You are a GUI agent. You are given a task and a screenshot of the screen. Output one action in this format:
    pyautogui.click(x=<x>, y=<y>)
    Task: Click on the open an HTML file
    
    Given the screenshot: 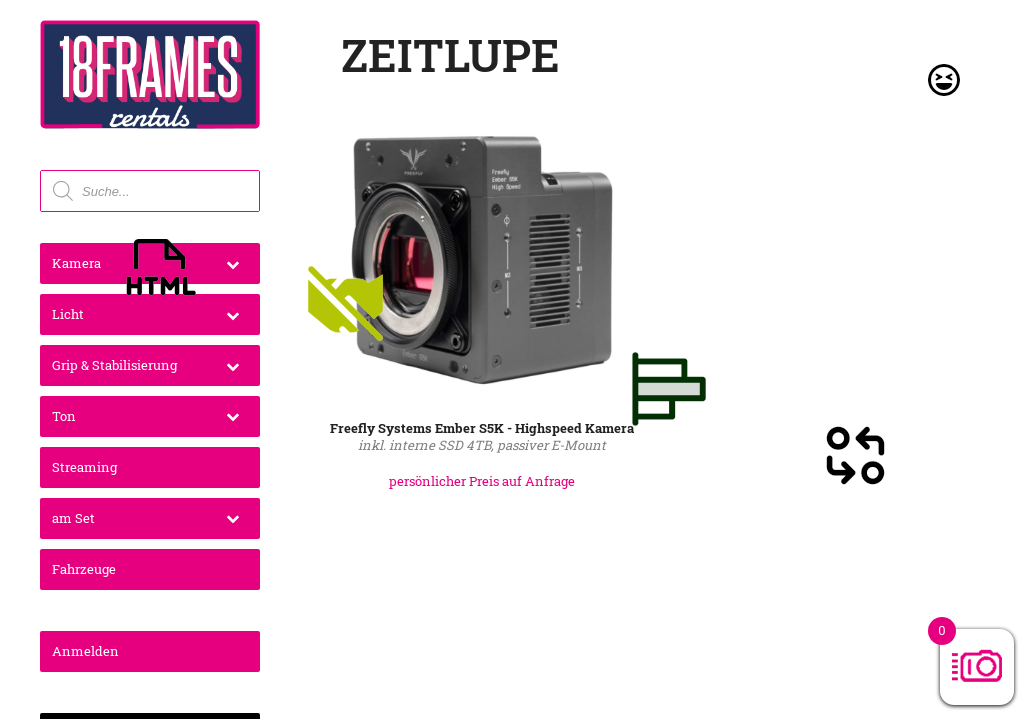 What is the action you would take?
    pyautogui.click(x=159, y=269)
    